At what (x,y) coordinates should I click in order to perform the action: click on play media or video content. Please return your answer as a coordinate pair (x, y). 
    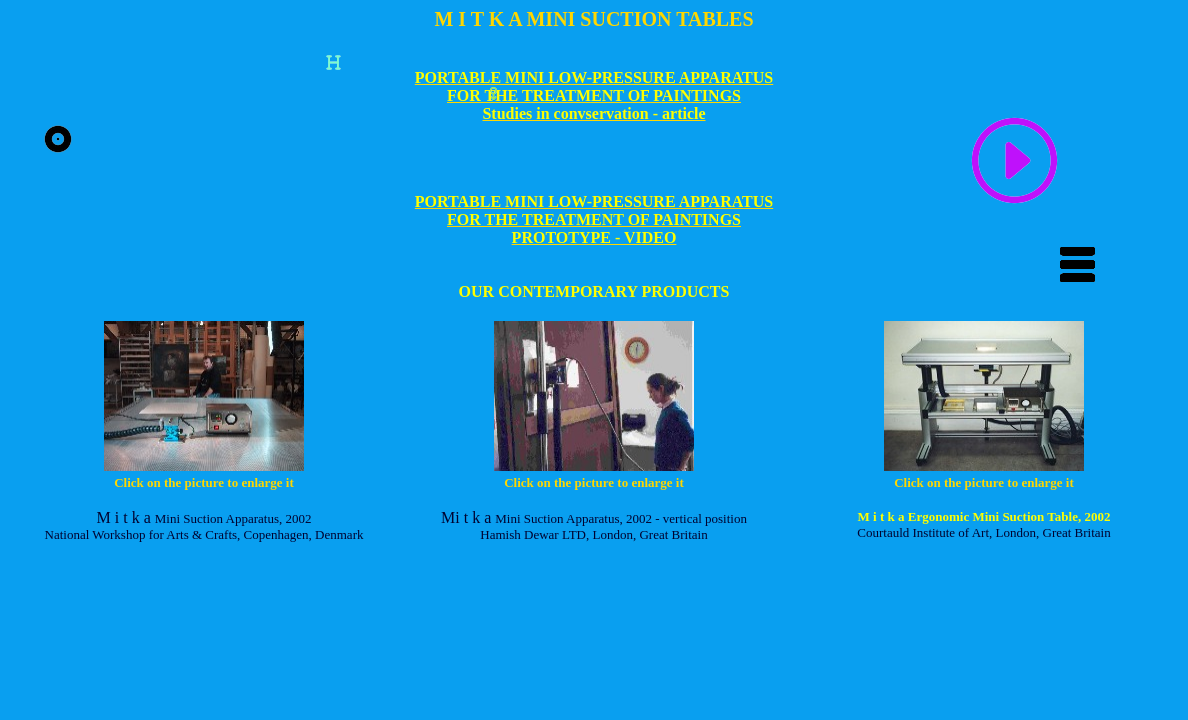
    Looking at the image, I should click on (1014, 160).